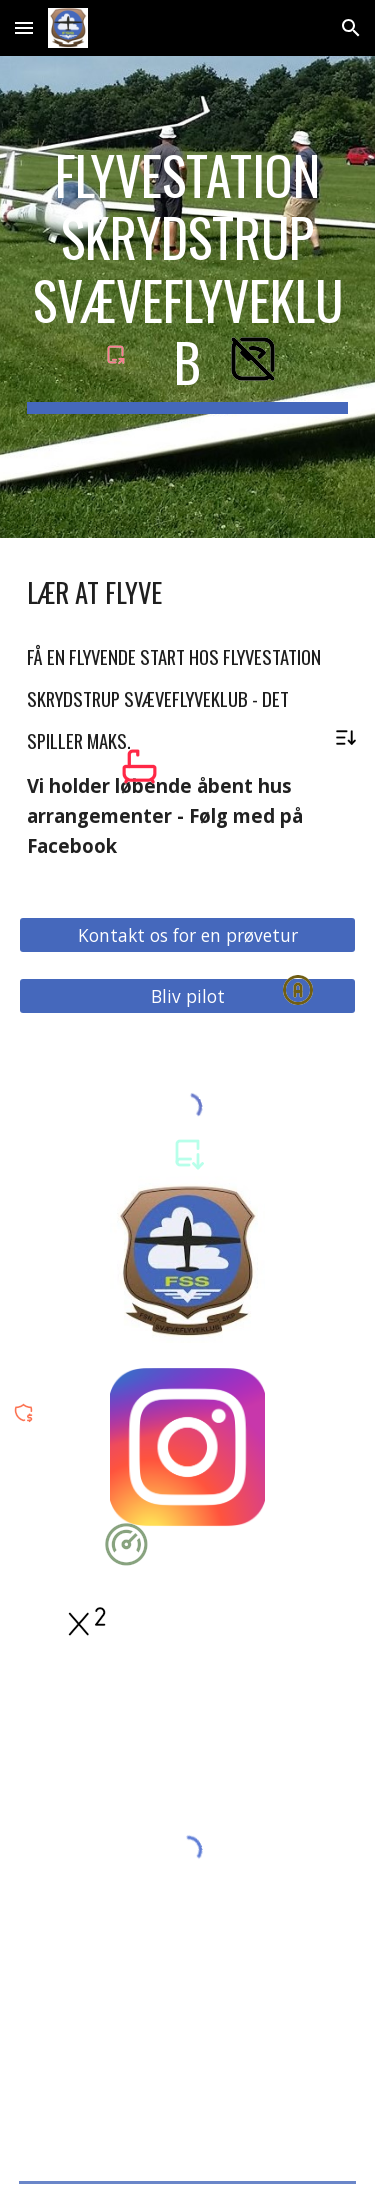 Image resolution: width=375 pixels, height=2208 pixels. What do you see at coordinates (128, 1546) in the screenshot?
I see `access the dashboard overview` at bounding box center [128, 1546].